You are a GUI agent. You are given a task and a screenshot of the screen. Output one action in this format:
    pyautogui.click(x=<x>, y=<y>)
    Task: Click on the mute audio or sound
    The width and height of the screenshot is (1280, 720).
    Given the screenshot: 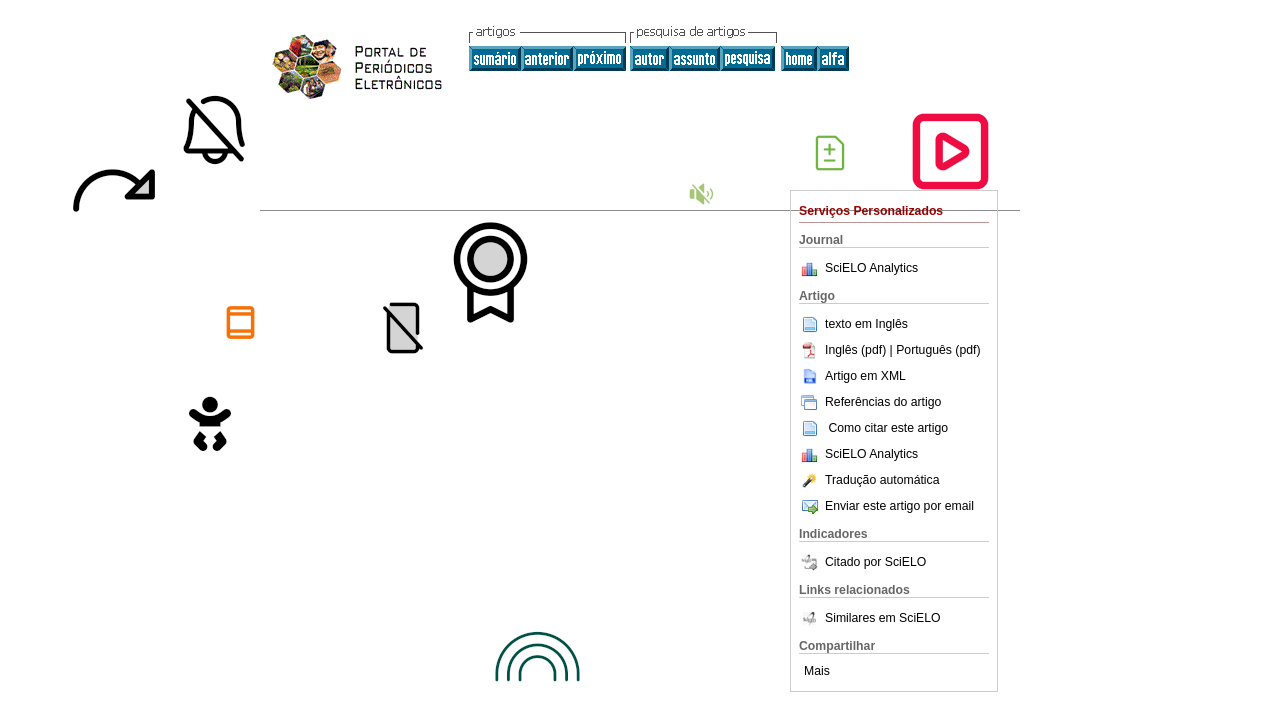 What is the action you would take?
    pyautogui.click(x=701, y=194)
    